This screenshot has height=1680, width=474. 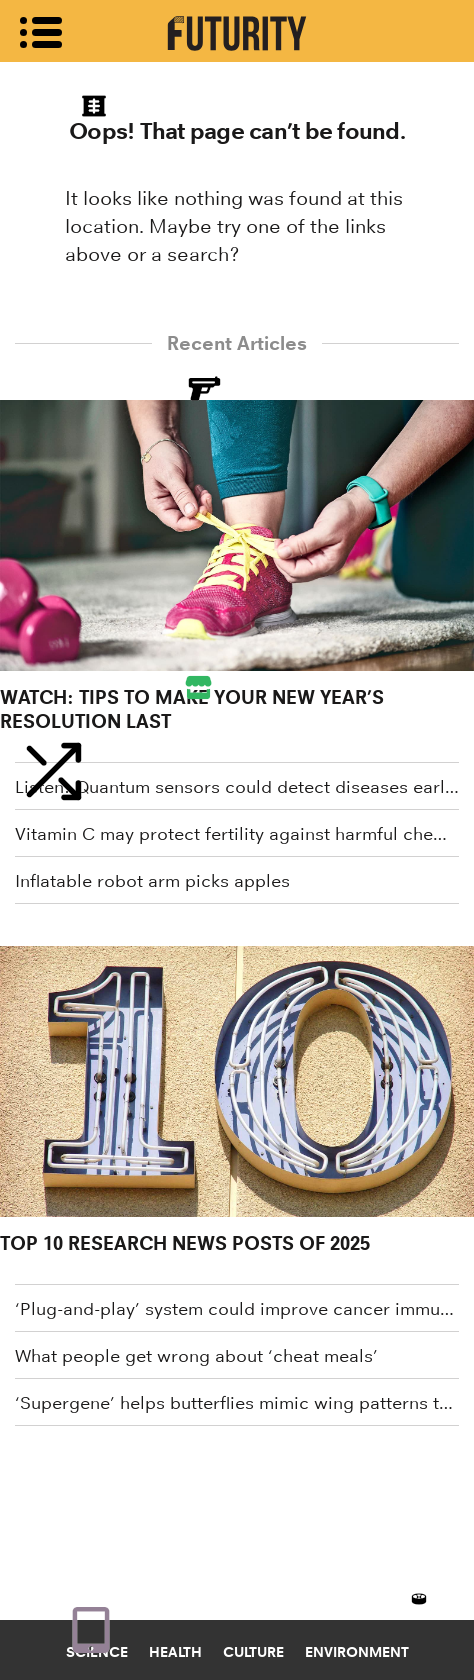 I want to click on shuffle playlist or queue order, so click(x=52, y=771).